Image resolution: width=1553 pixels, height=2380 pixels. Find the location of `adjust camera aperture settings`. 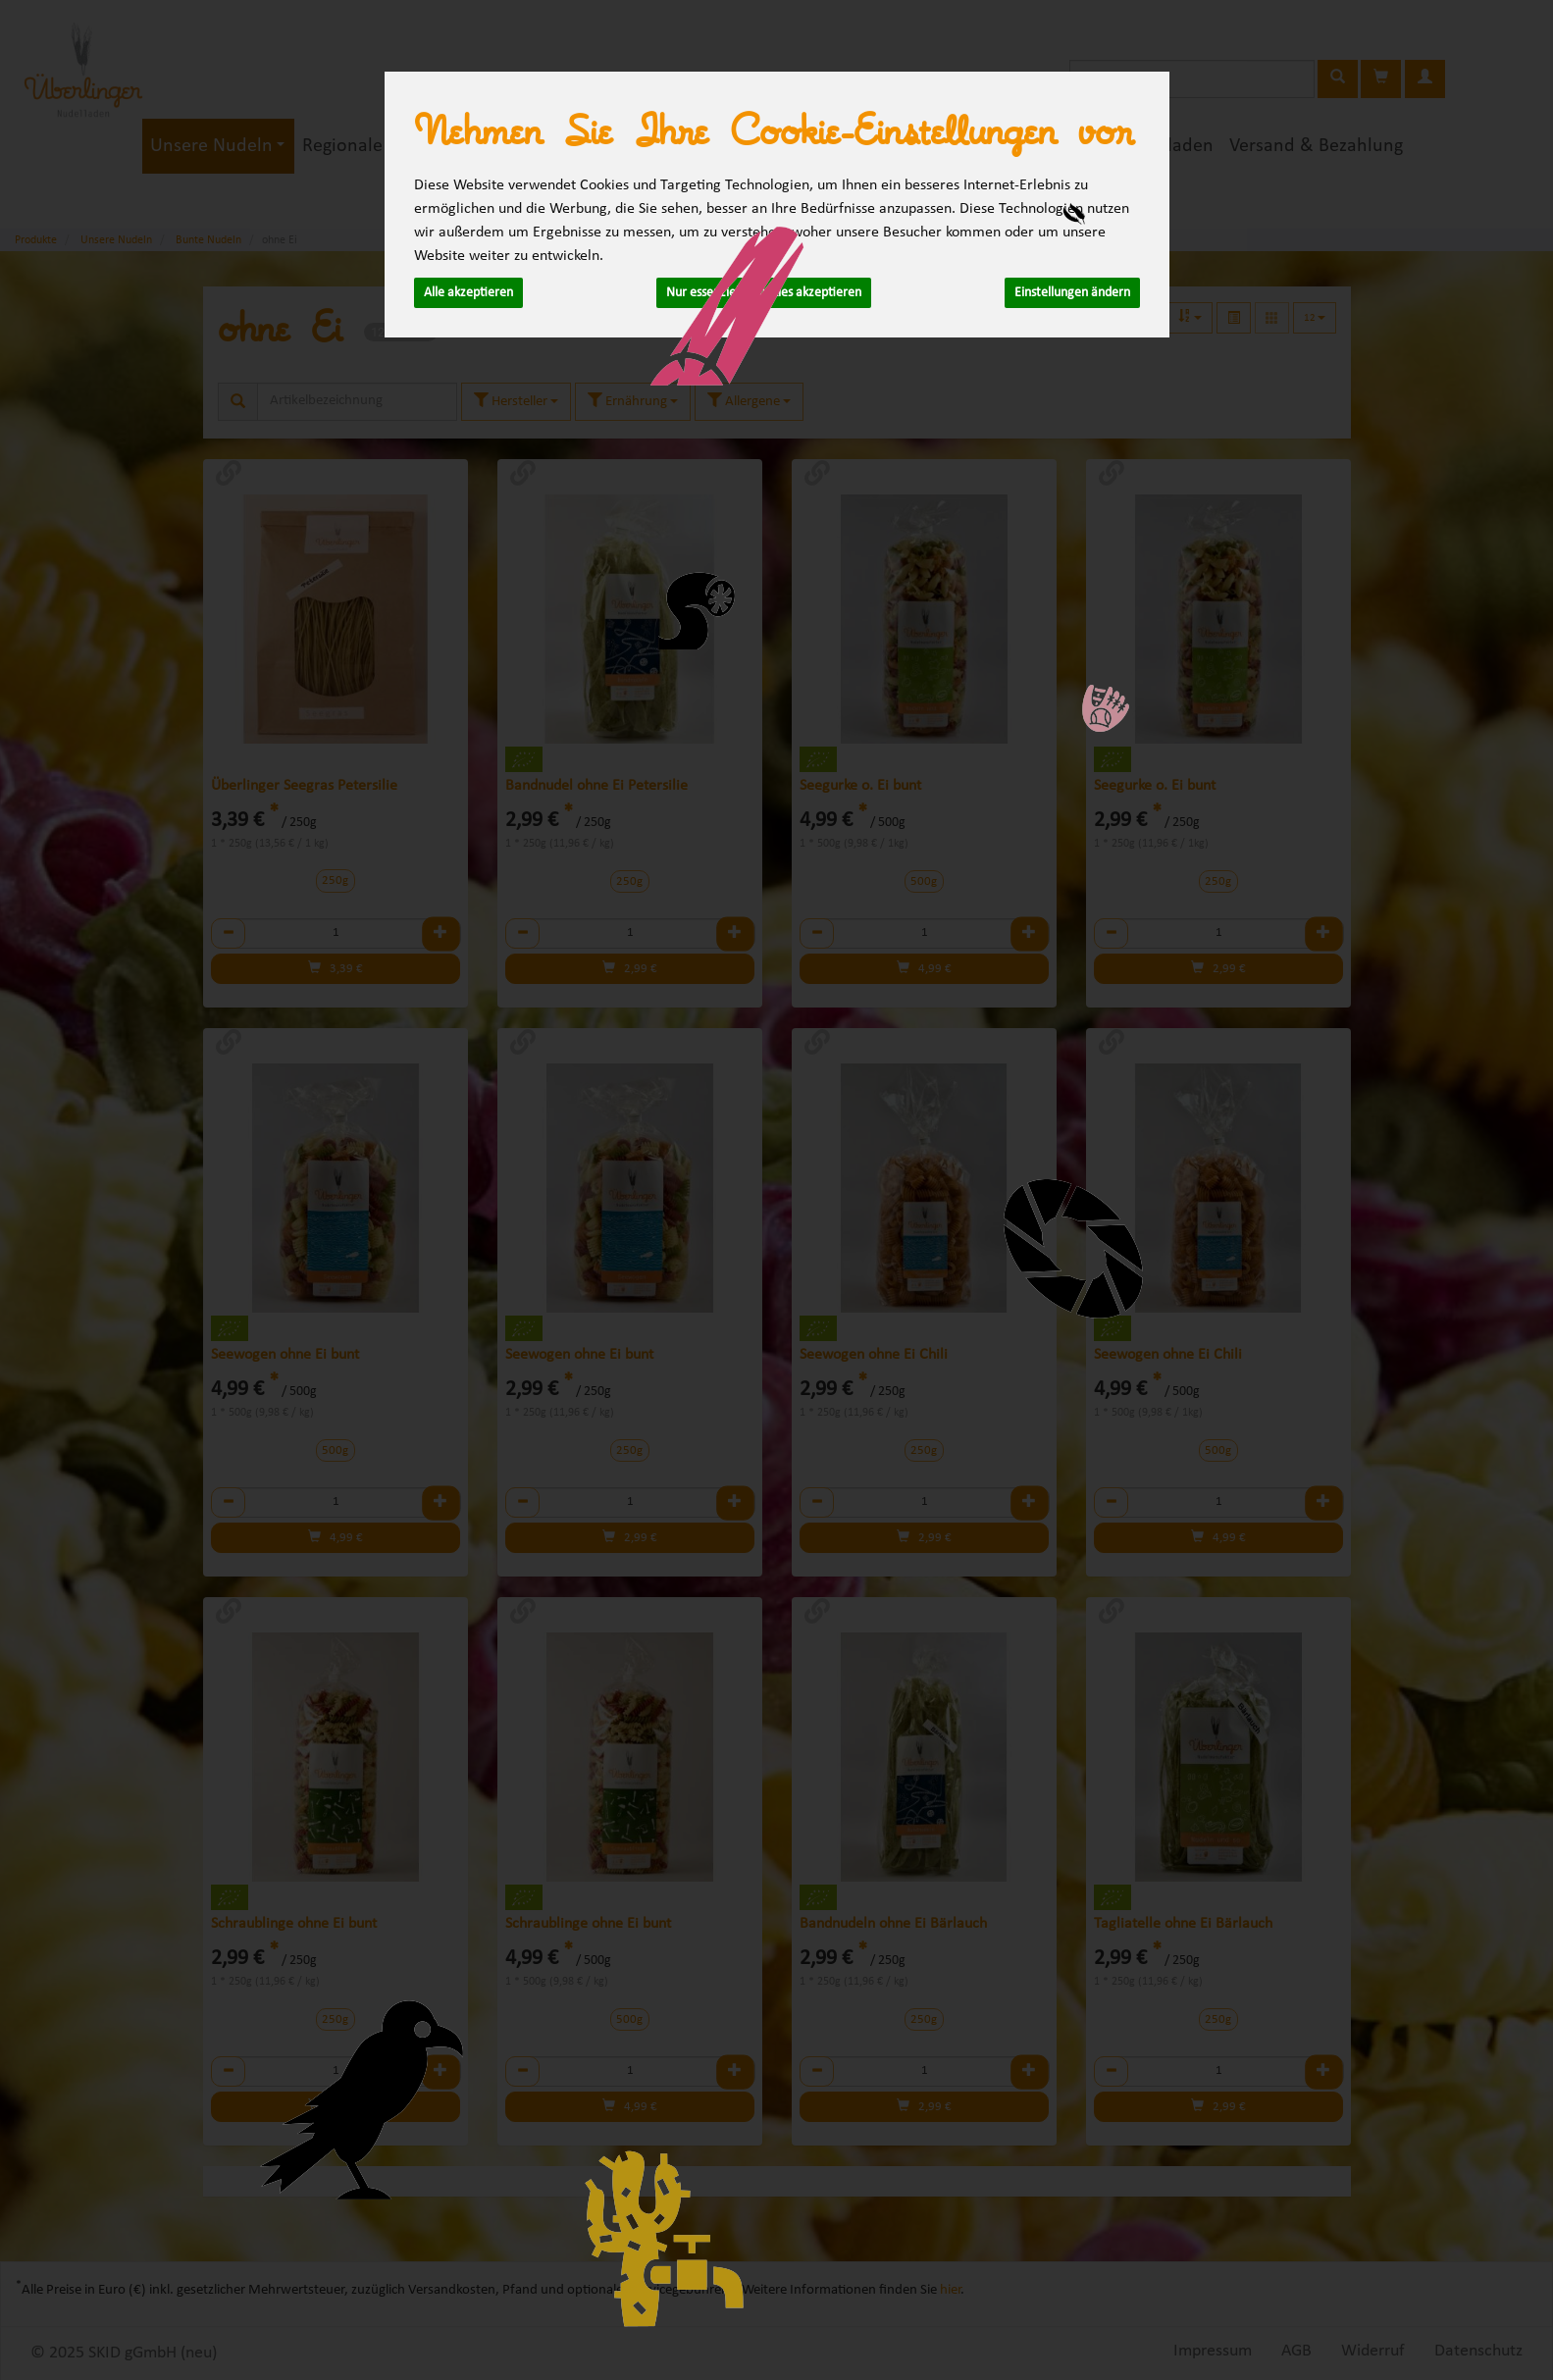

adjust camera aperture settings is located at coordinates (1073, 1249).